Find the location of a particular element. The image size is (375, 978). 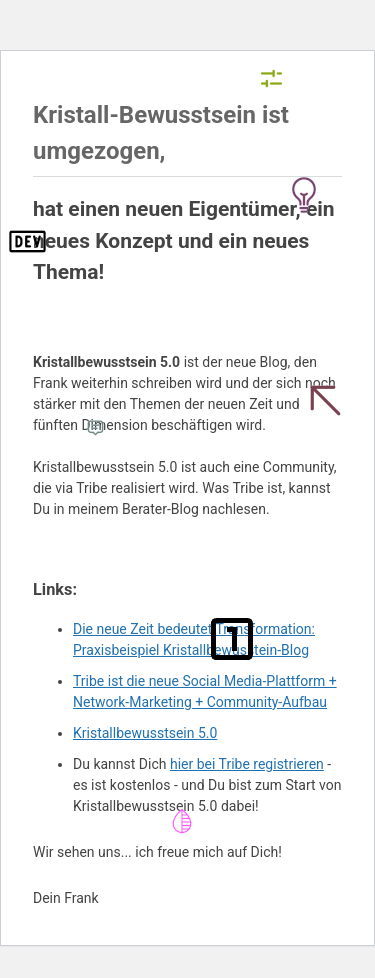

navigate back to previous screen is located at coordinates (325, 400).